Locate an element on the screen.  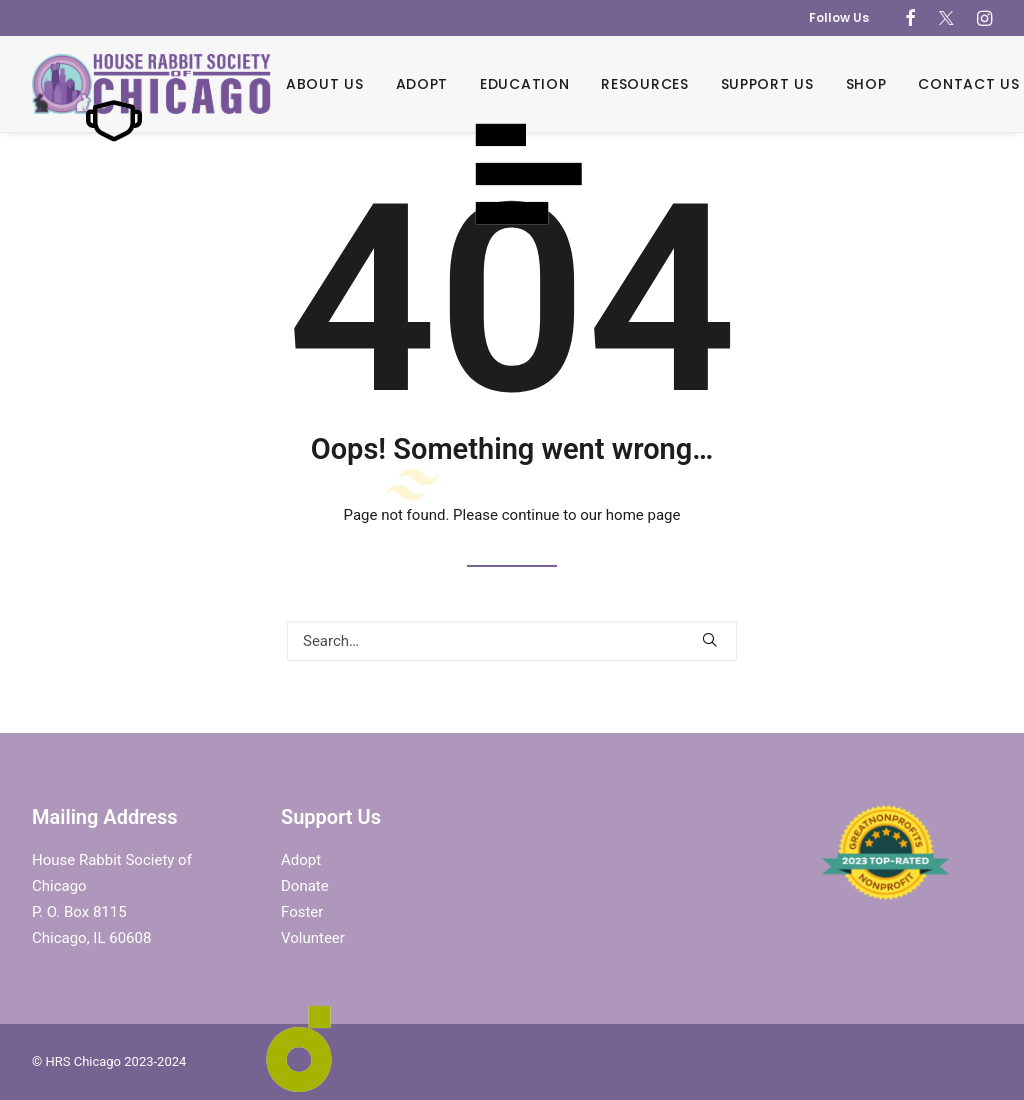
view horizontal bar chart data is located at coordinates (526, 174).